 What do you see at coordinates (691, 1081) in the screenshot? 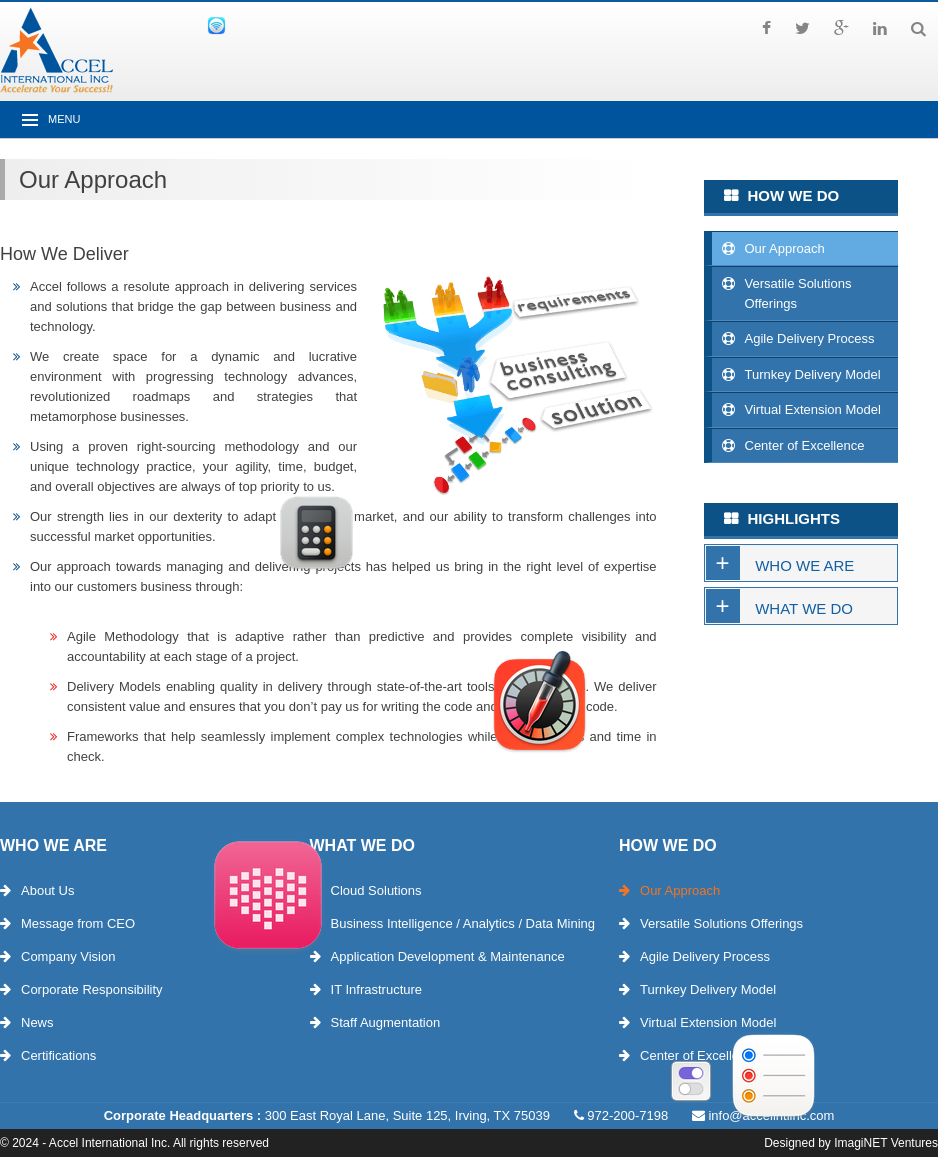
I see `open desktop preferences or settings` at bounding box center [691, 1081].